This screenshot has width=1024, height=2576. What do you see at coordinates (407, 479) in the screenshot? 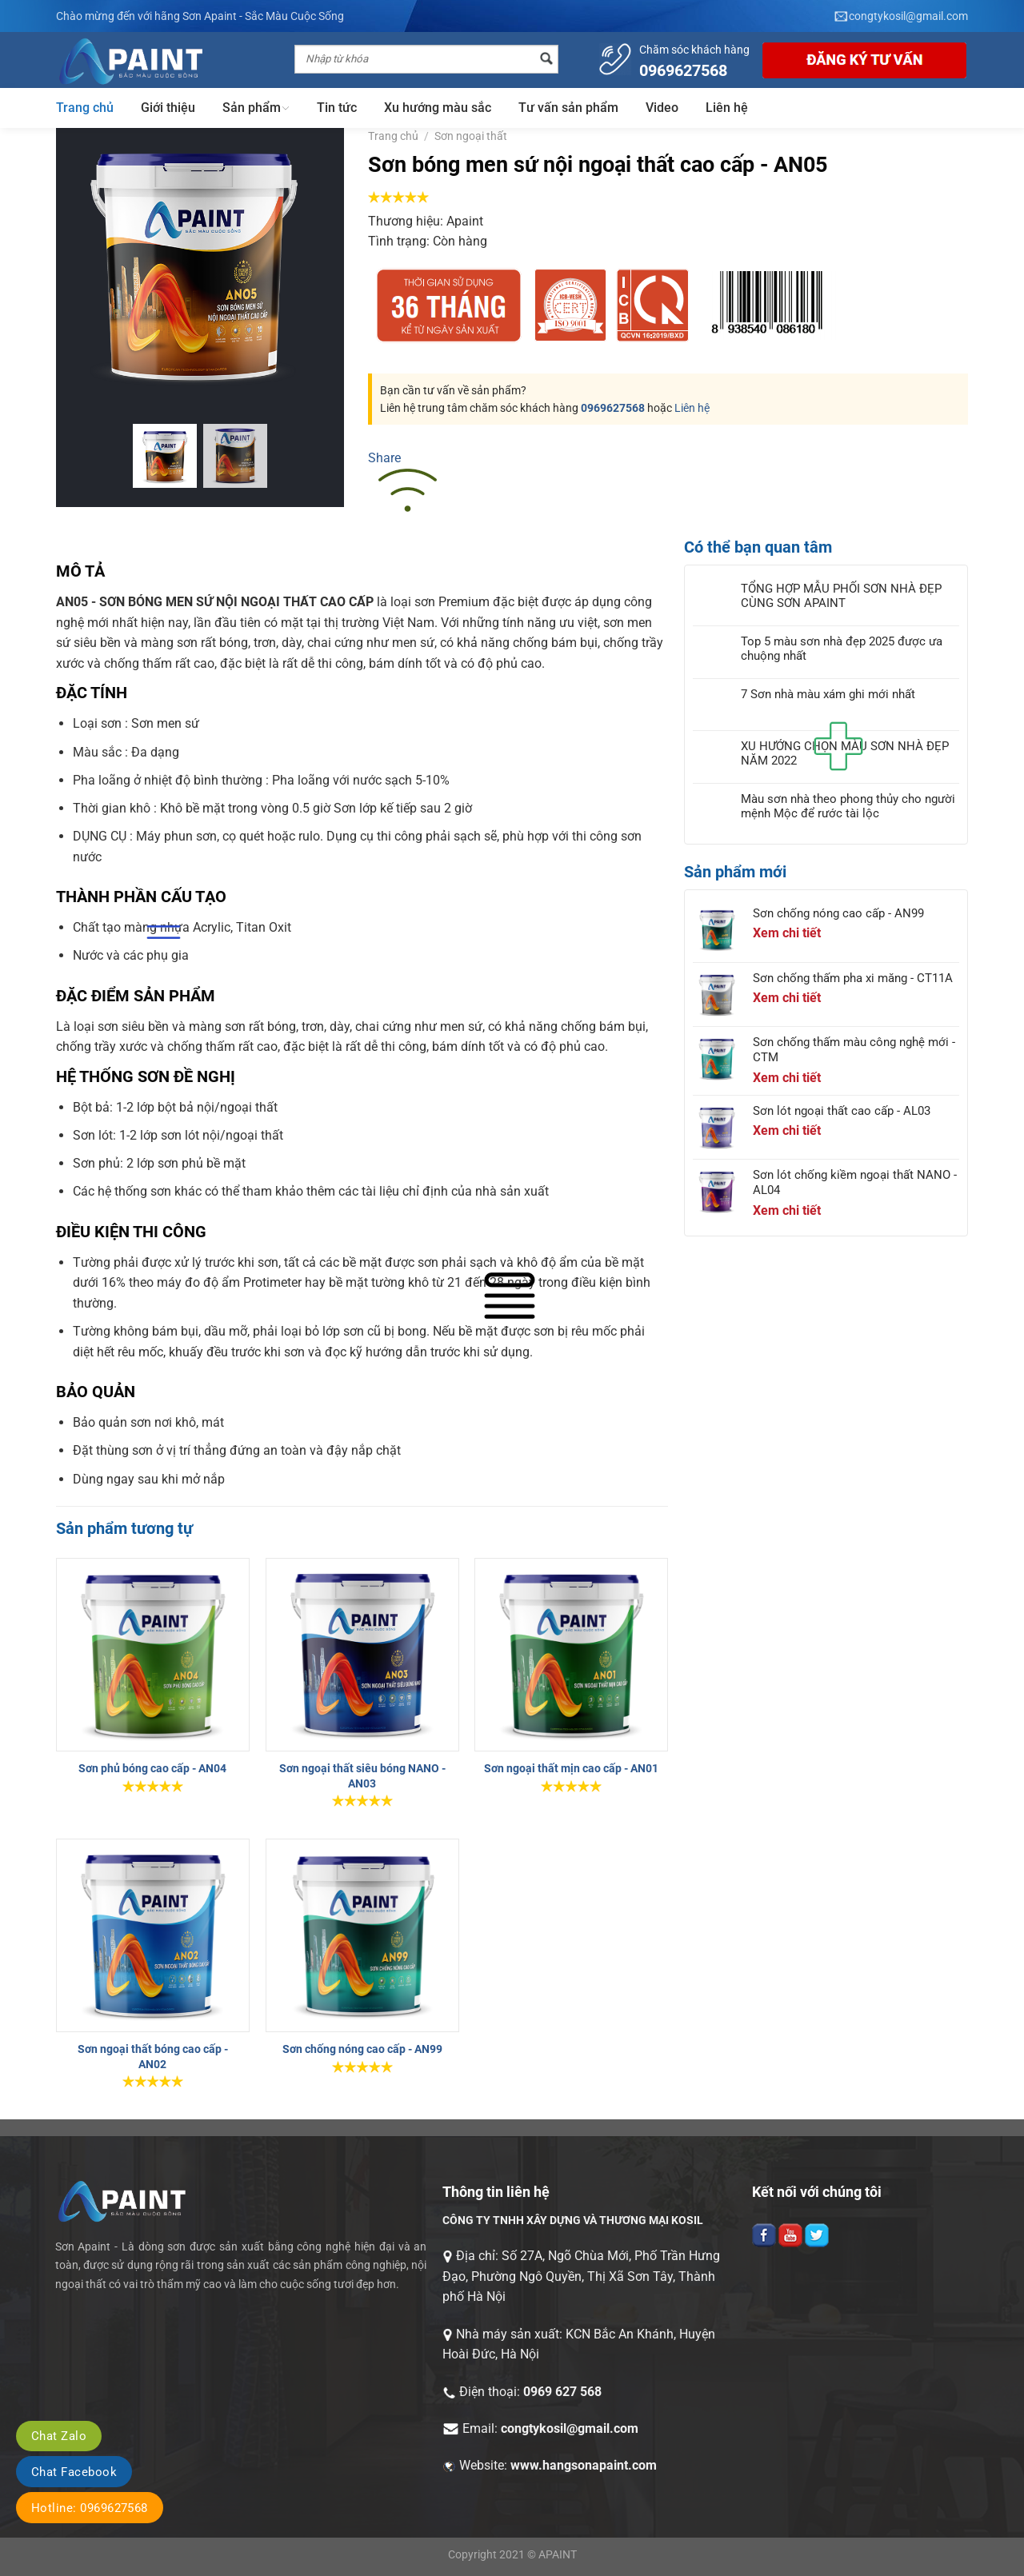
I see `indicates moderate wifi signal strength` at bounding box center [407, 479].